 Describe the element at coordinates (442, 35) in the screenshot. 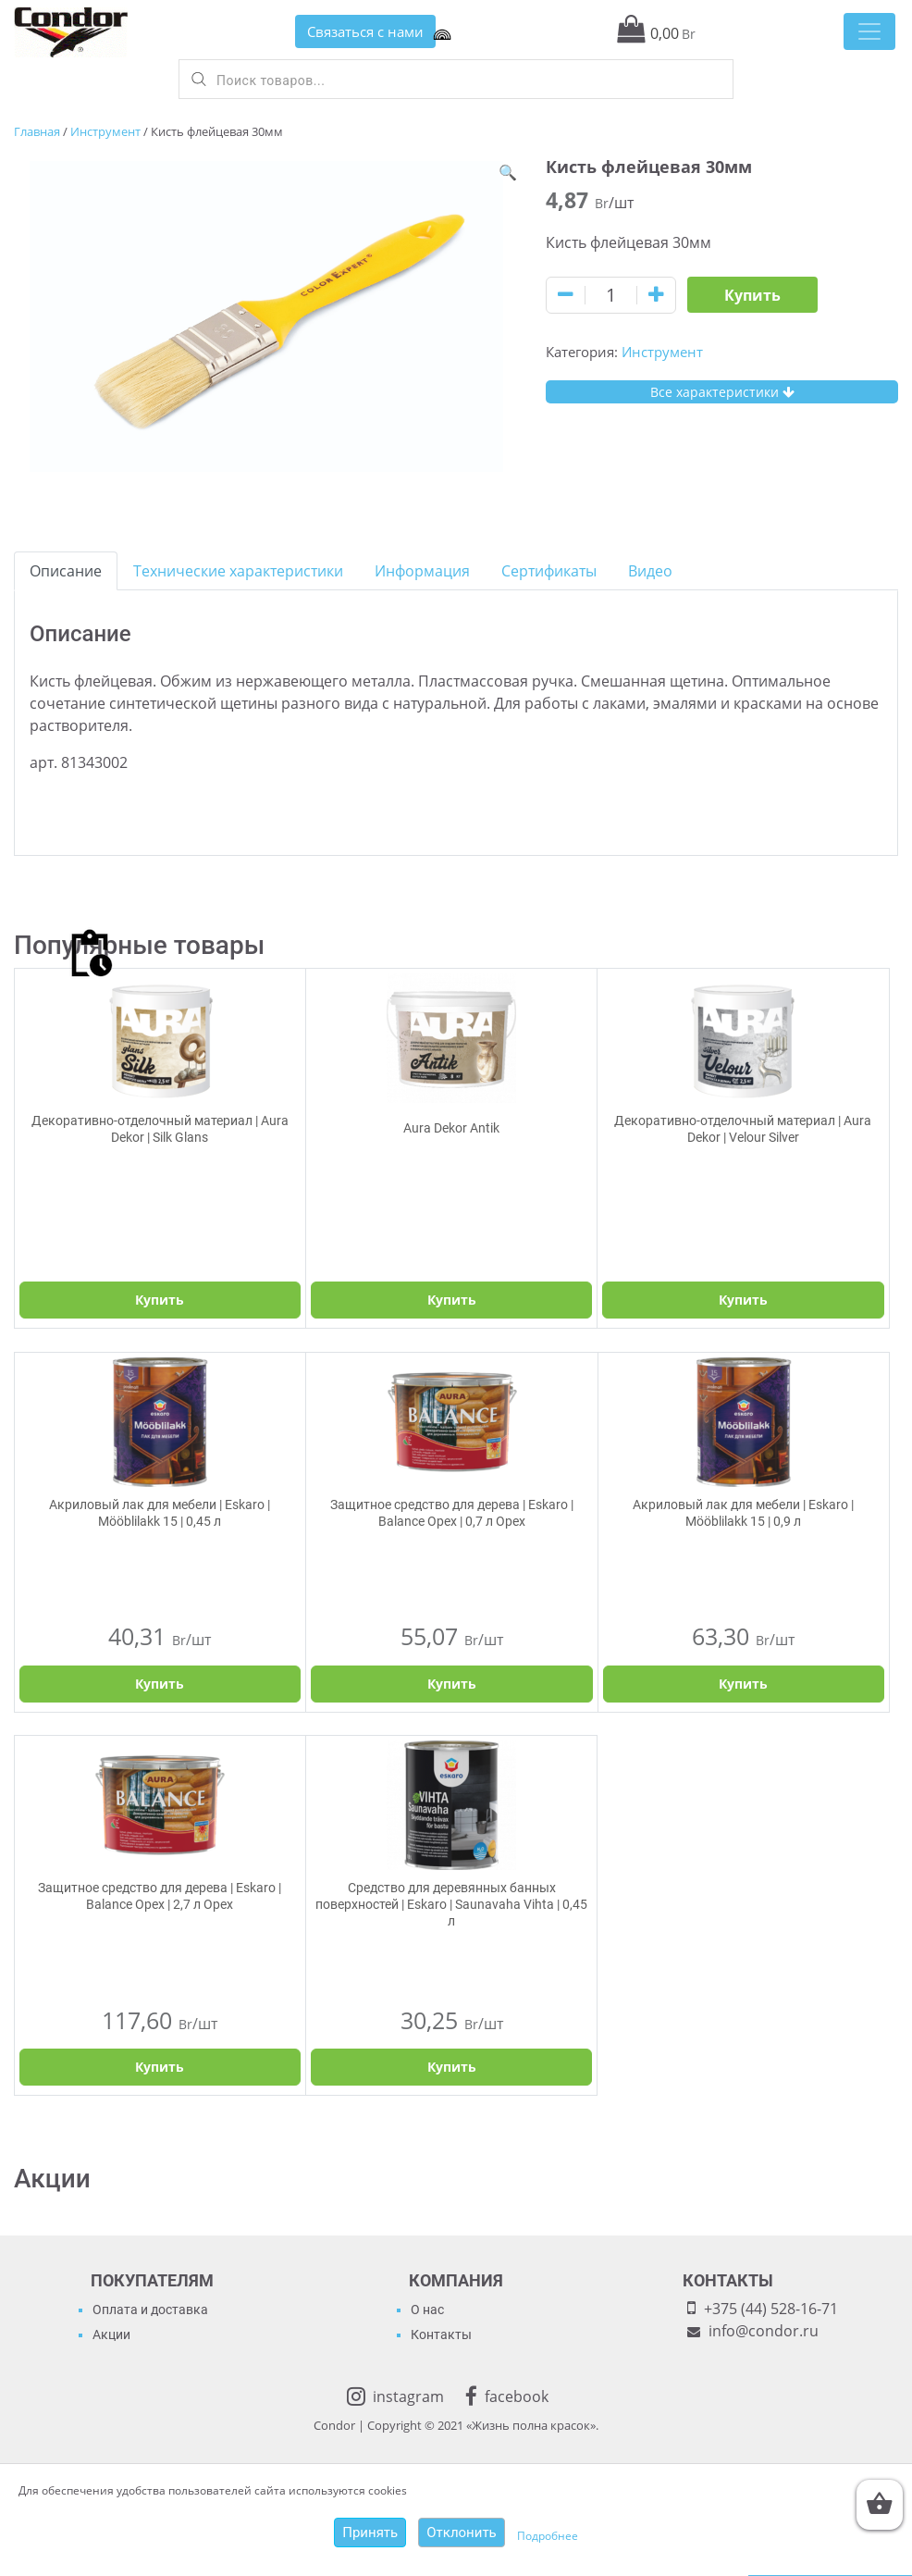

I see `indicates weather clearing or sunshine after rain` at that location.